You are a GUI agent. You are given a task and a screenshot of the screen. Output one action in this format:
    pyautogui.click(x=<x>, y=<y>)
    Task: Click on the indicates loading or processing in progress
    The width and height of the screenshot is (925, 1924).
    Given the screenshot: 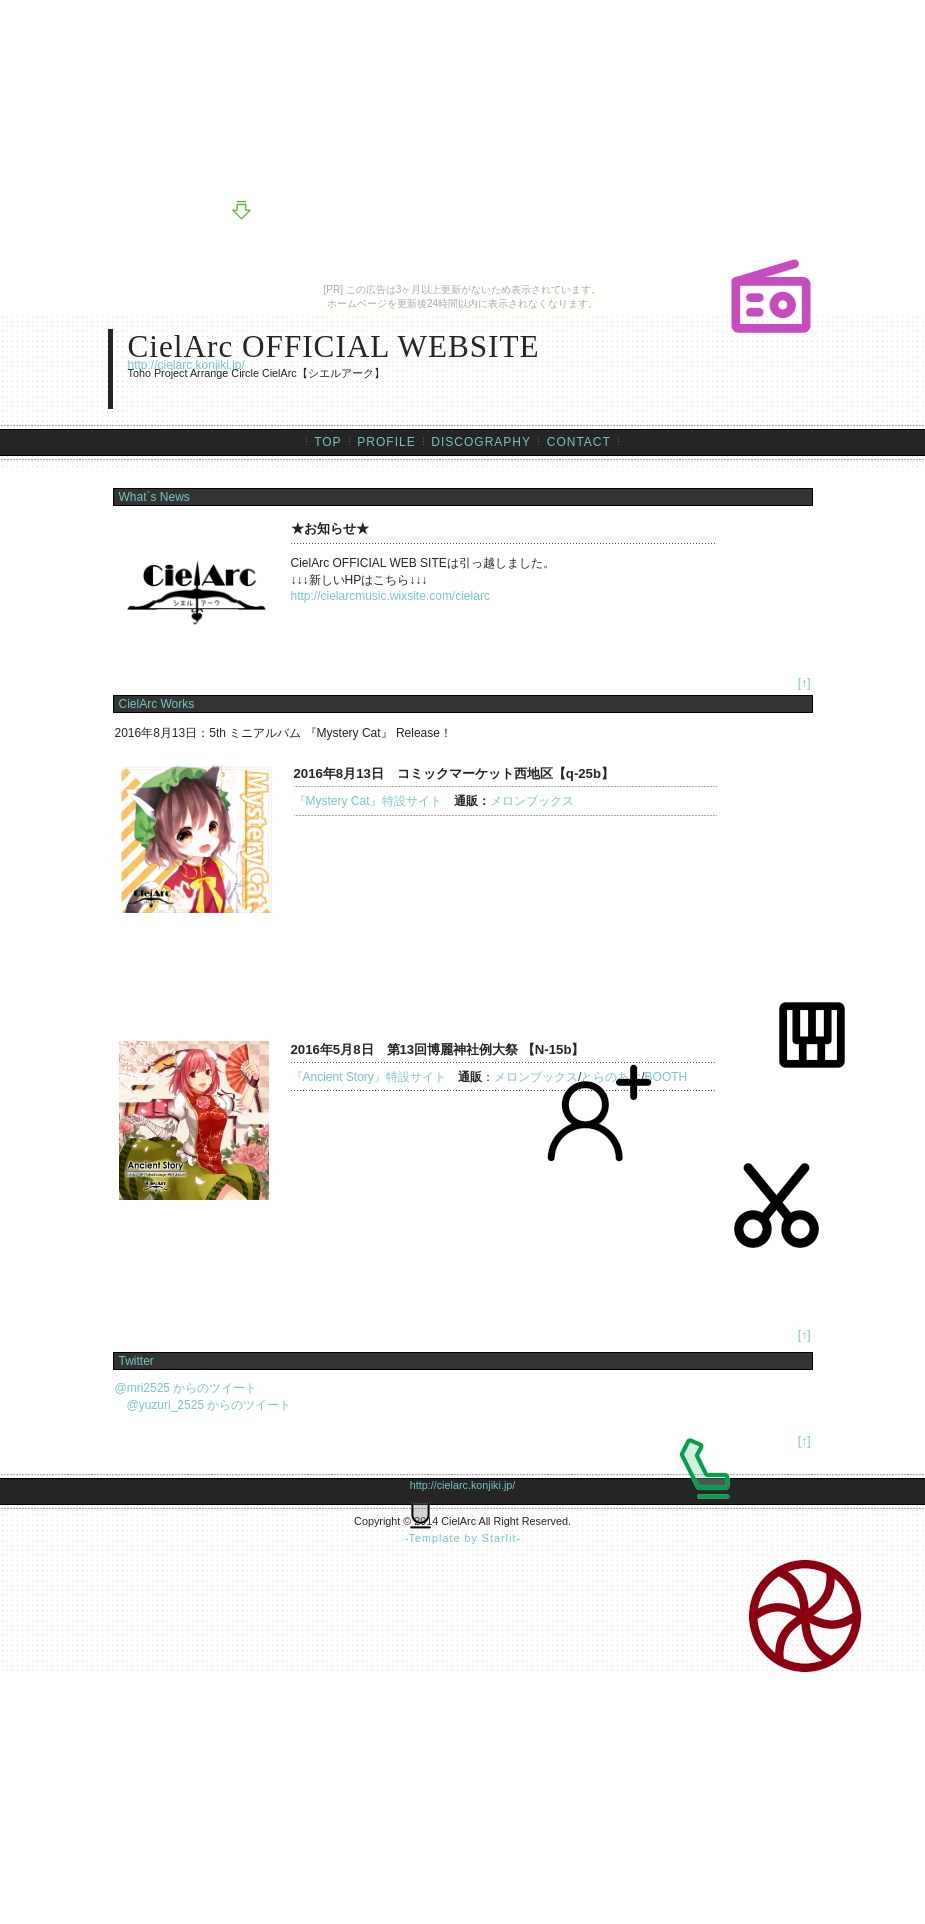 What is the action you would take?
    pyautogui.click(x=805, y=1616)
    